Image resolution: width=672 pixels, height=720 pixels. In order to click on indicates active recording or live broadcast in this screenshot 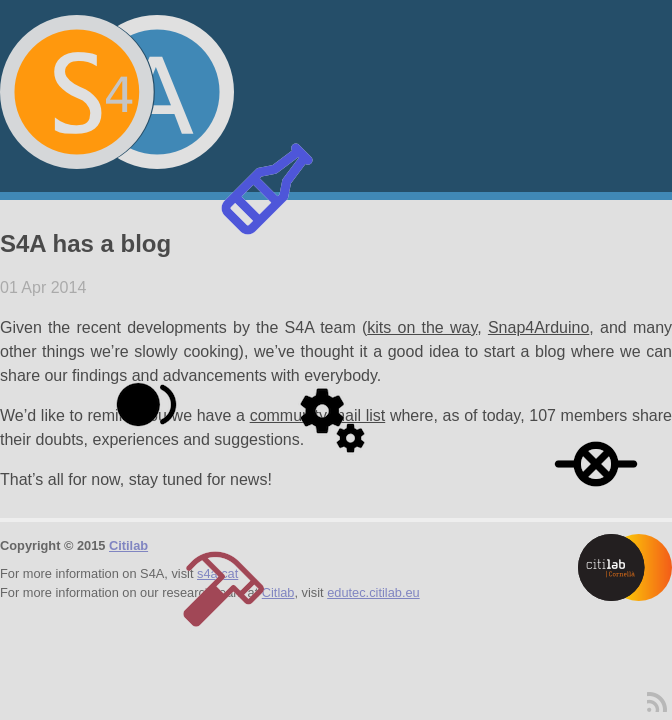, I will do `click(146, 404)`.